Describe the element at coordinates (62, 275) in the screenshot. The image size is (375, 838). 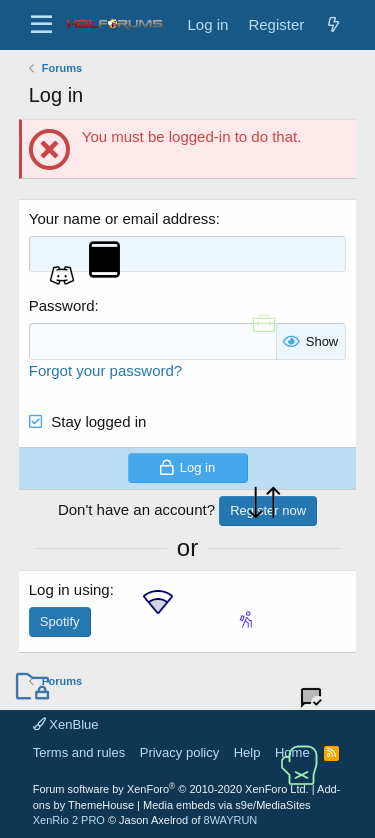
I see `open Discord` at that location.